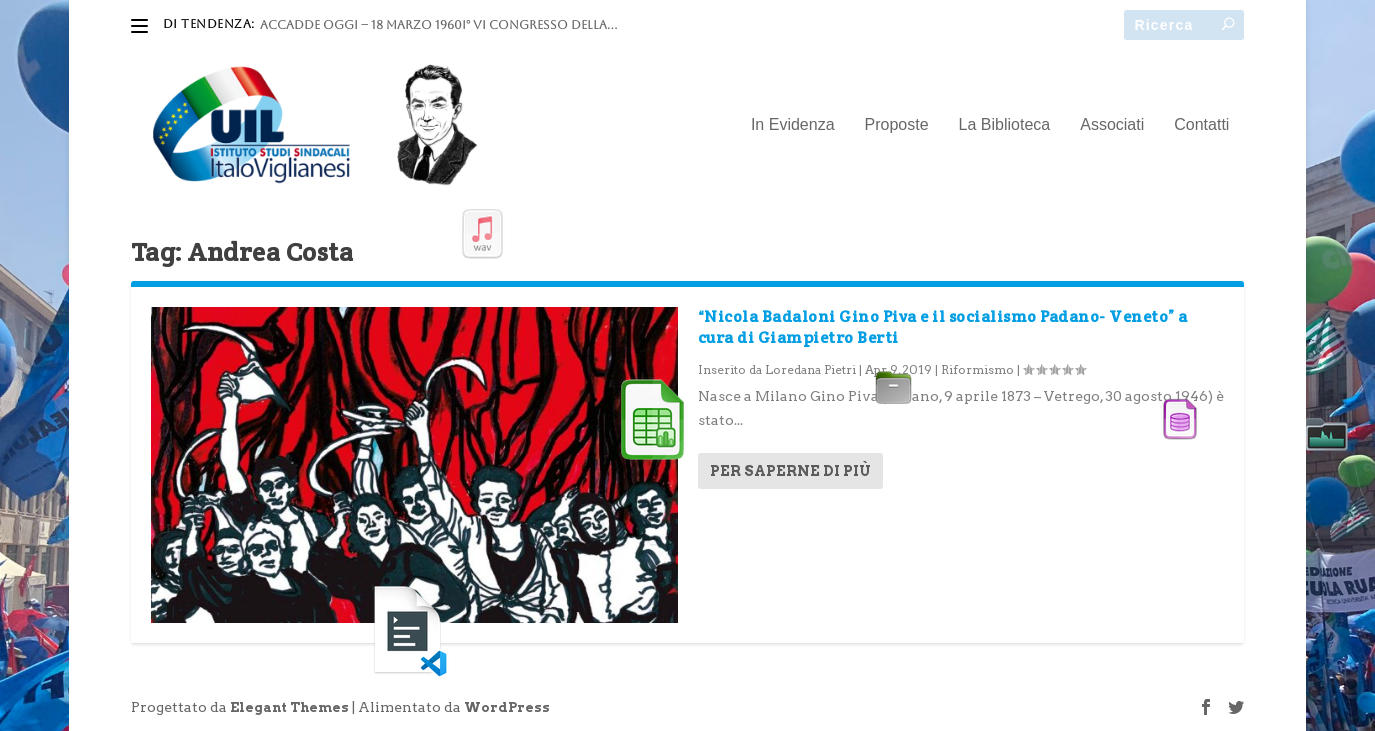  Describe the element at coordinates (893, 387) in the screenshot. I see `open the file manager` at that location.